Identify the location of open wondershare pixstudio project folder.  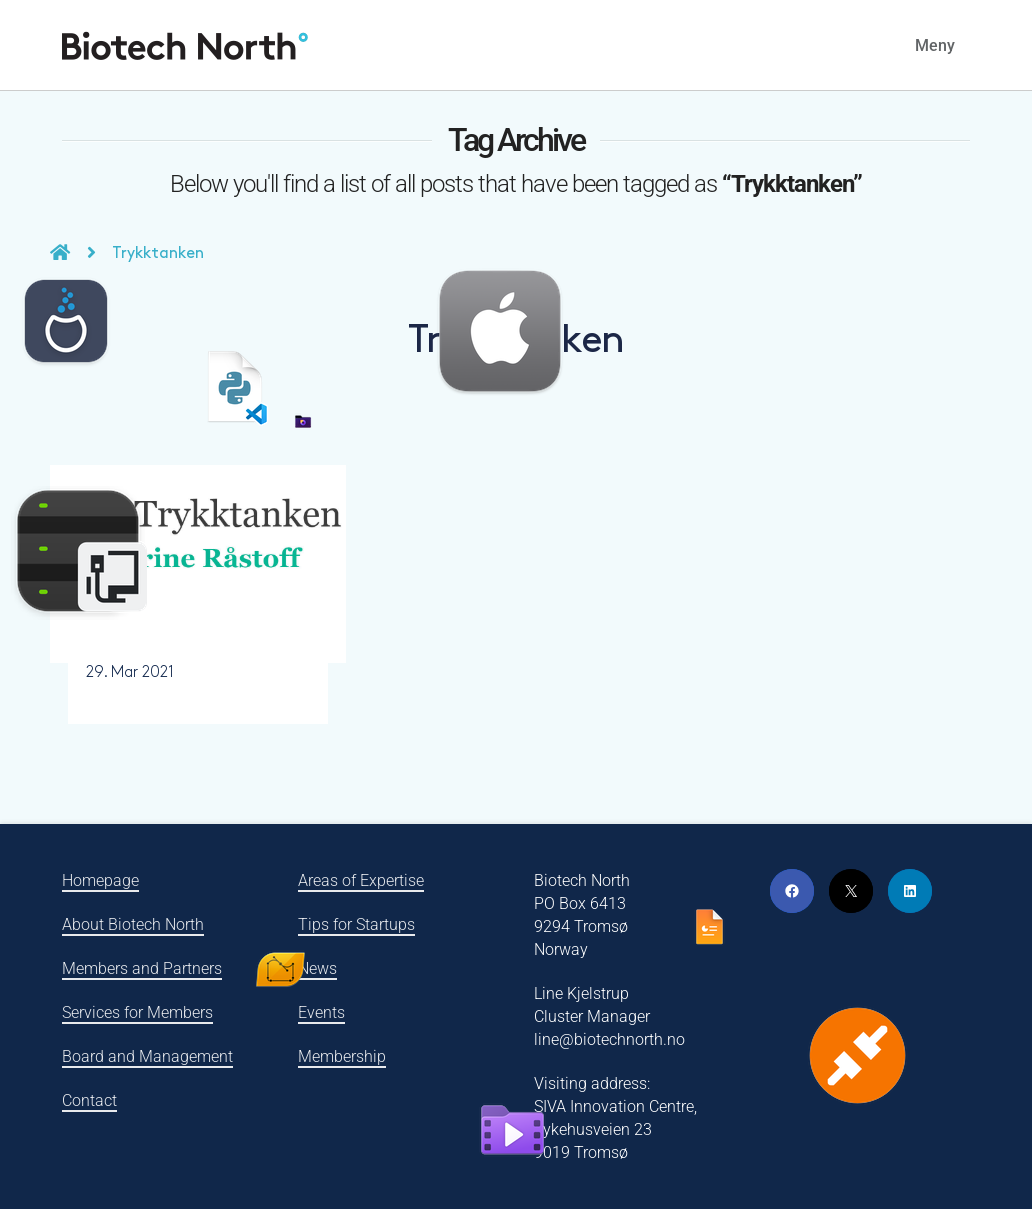
(303, 422).